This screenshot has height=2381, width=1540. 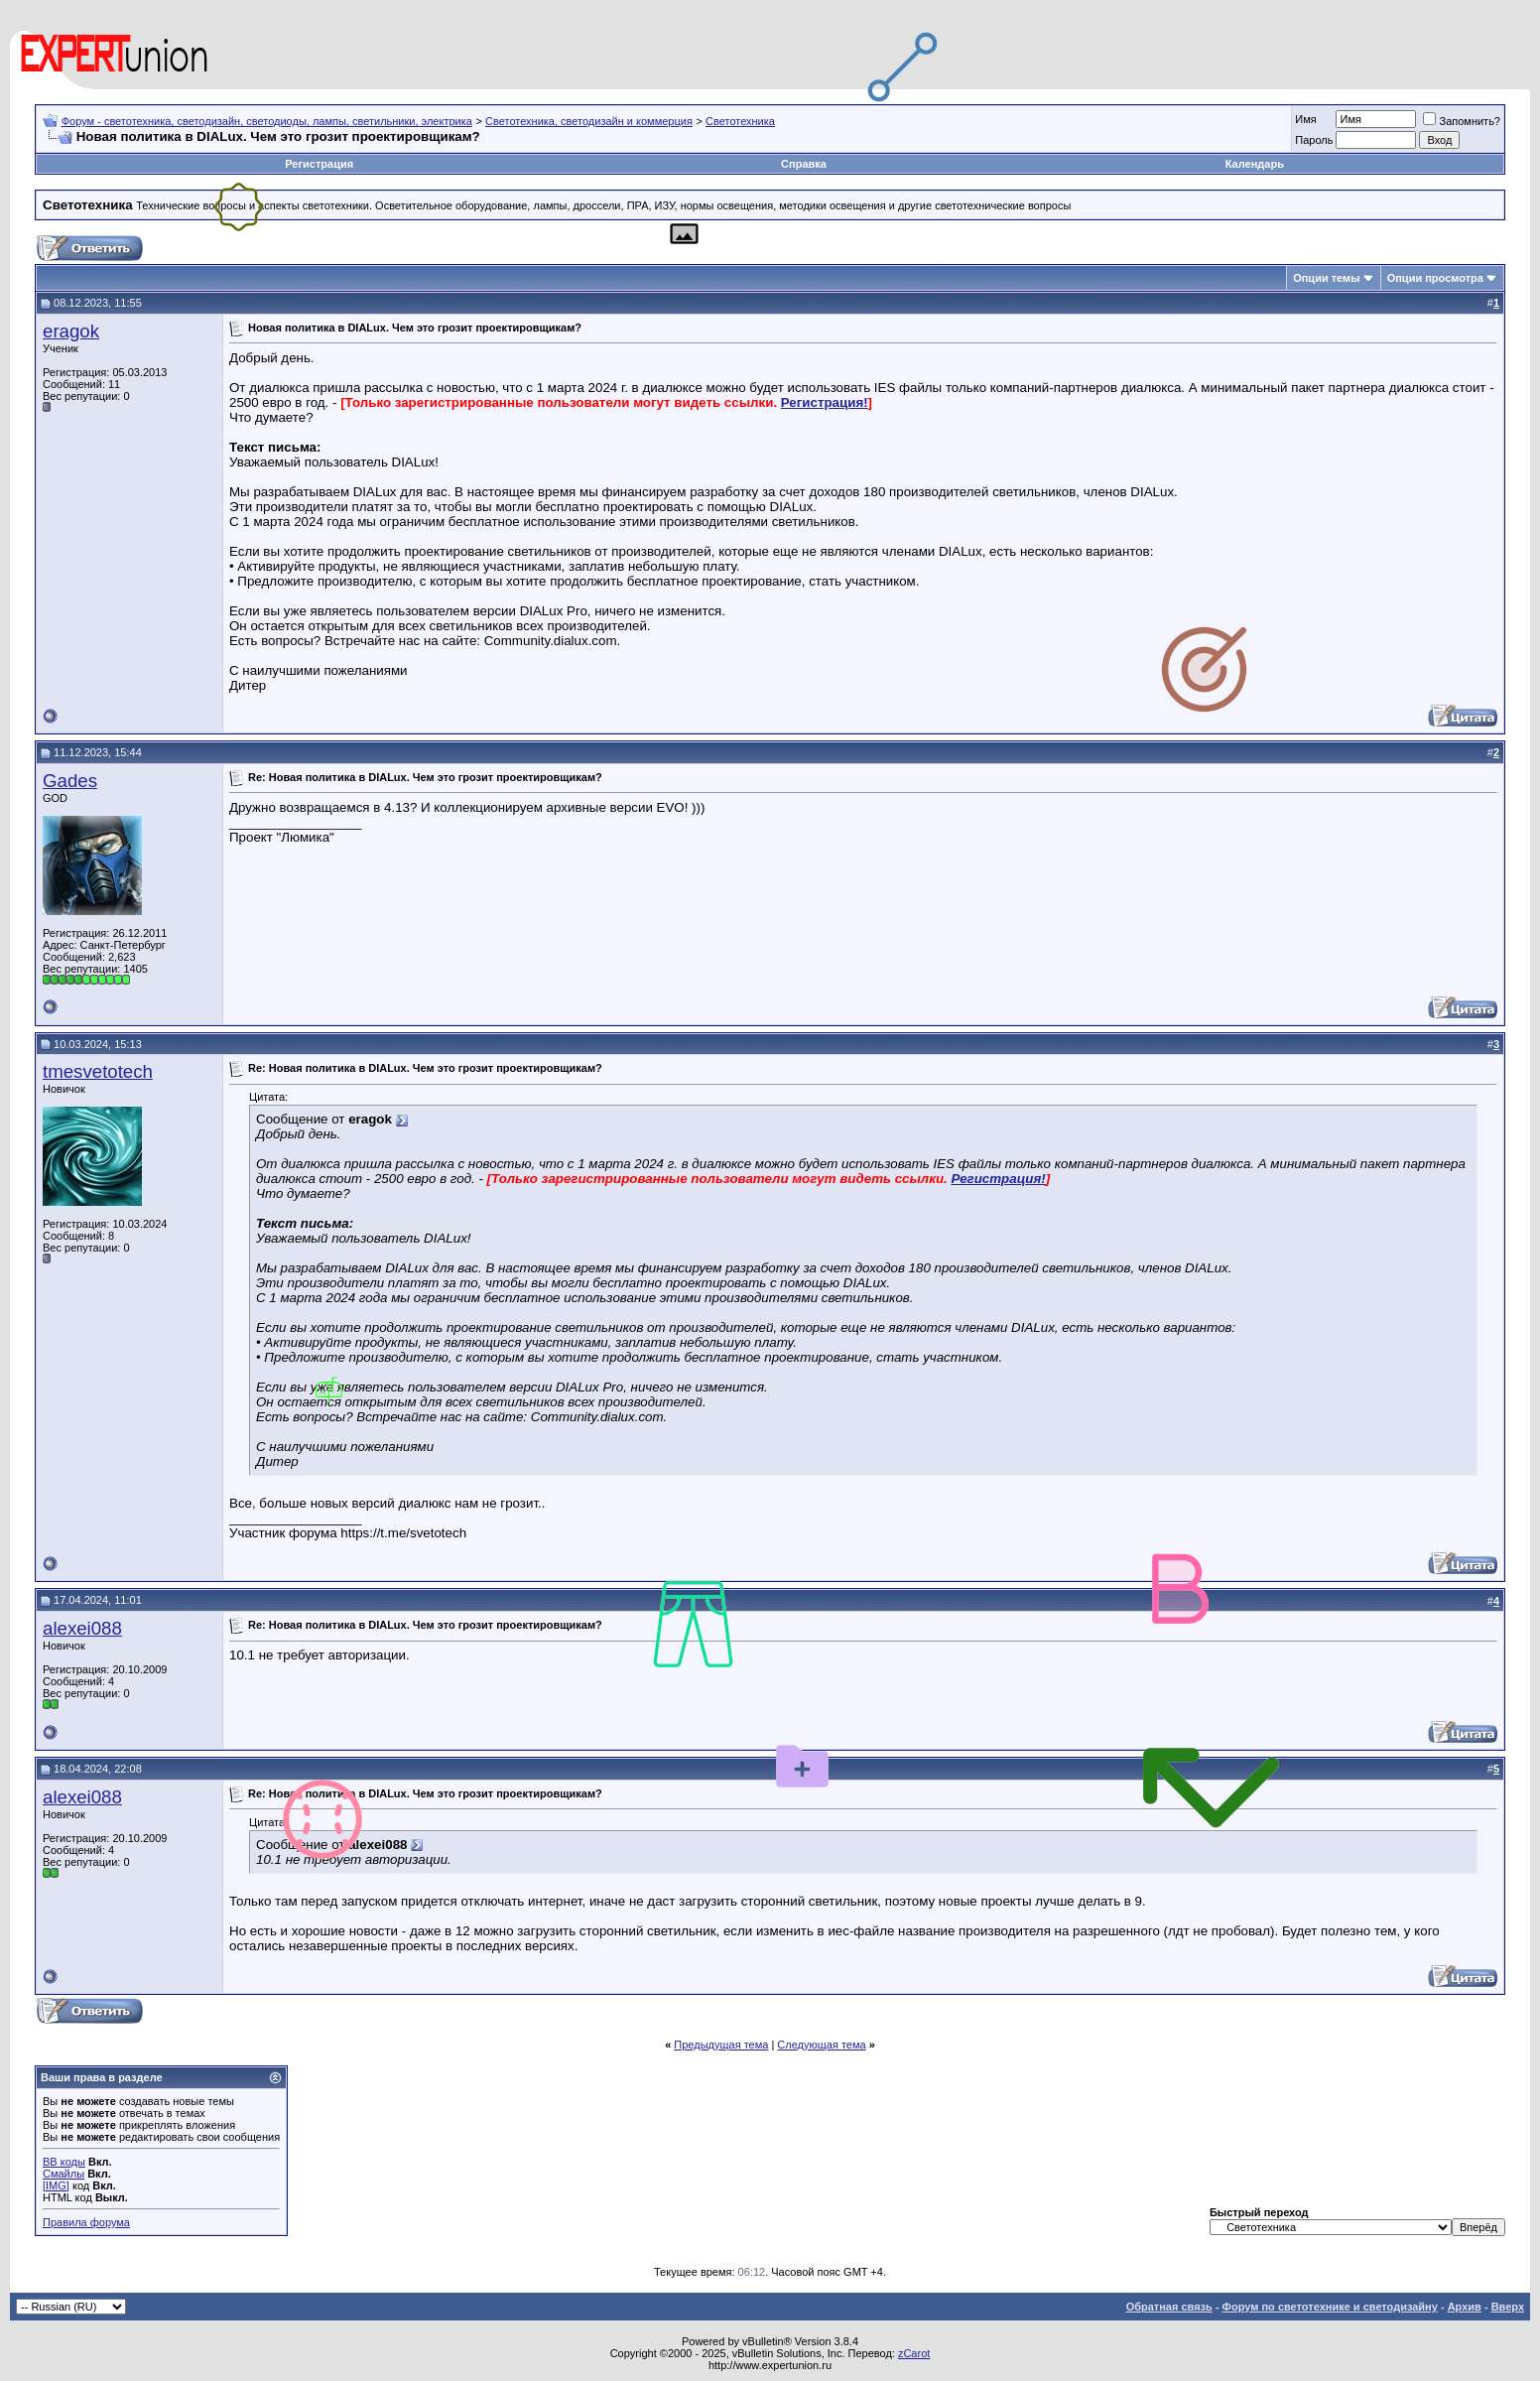 What do you see at coordinates (902, 66) in the screenshot?
I see `draw a line between two points` at bounding box center [902, 66].